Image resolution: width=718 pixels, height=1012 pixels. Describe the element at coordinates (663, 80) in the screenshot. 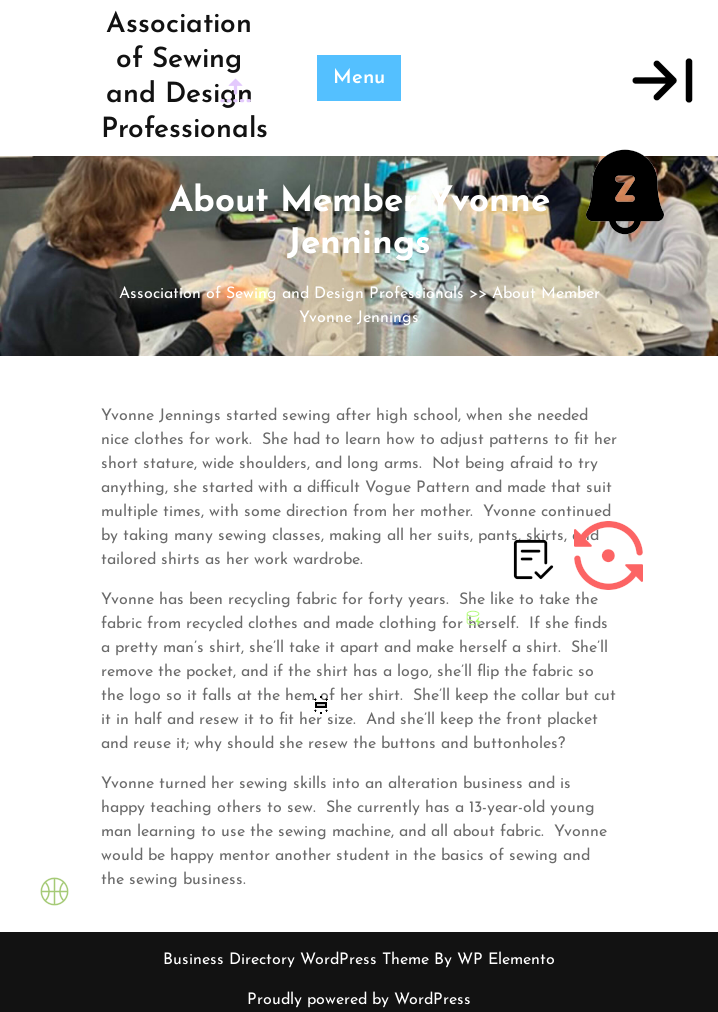

I see `move to next tab` at that location.